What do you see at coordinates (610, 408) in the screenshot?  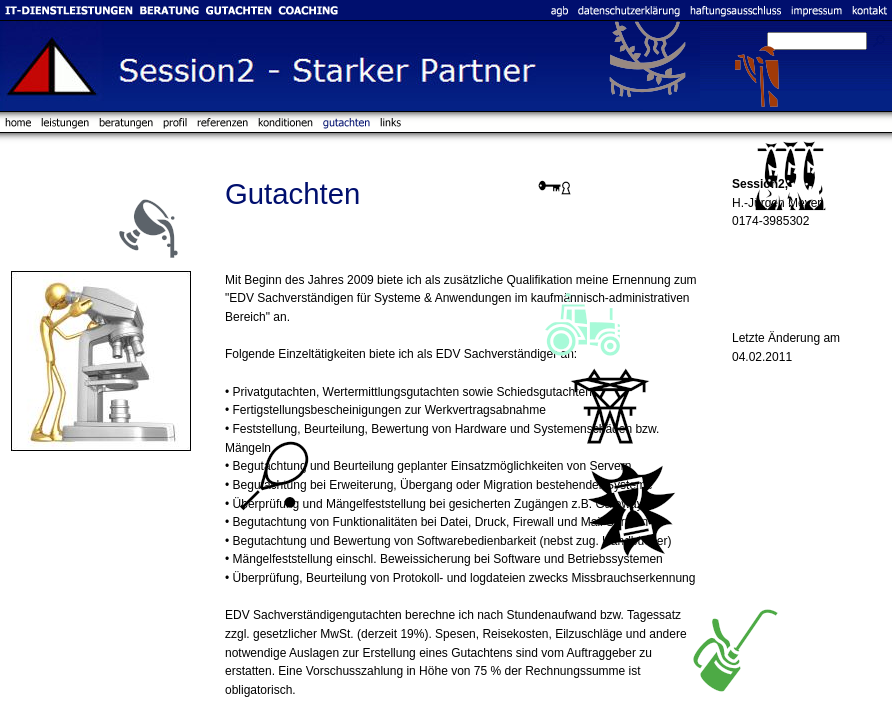 I see `indicates power grid or electrical infrastructure` at bounding box center [610, 408].